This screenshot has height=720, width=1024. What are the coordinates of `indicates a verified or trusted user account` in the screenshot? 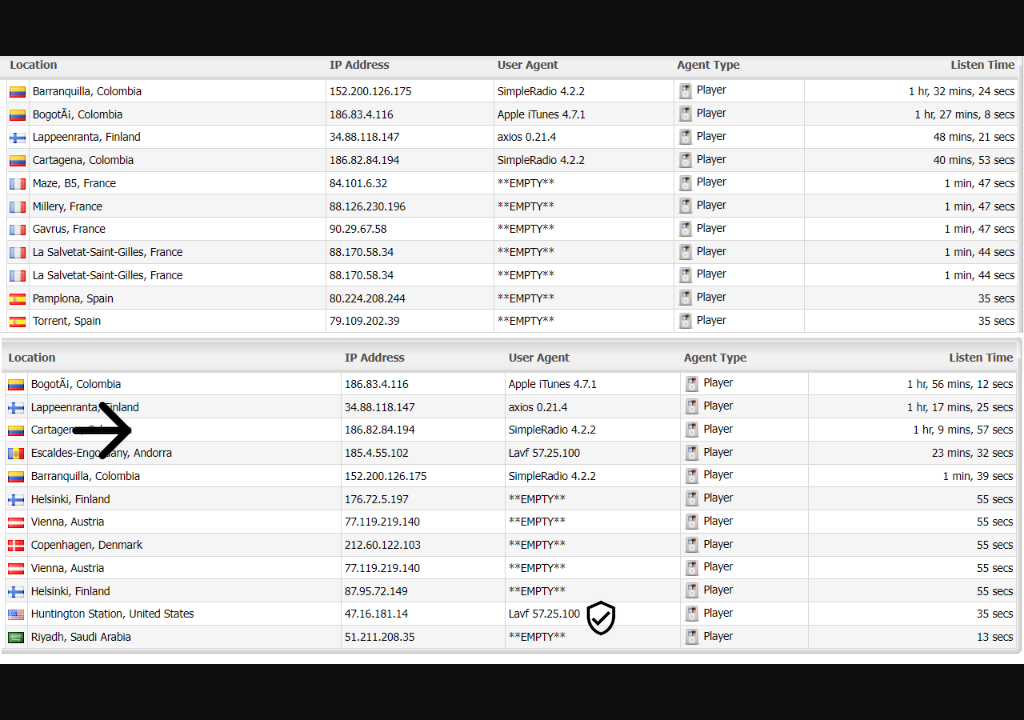 It's located at (601, 618).